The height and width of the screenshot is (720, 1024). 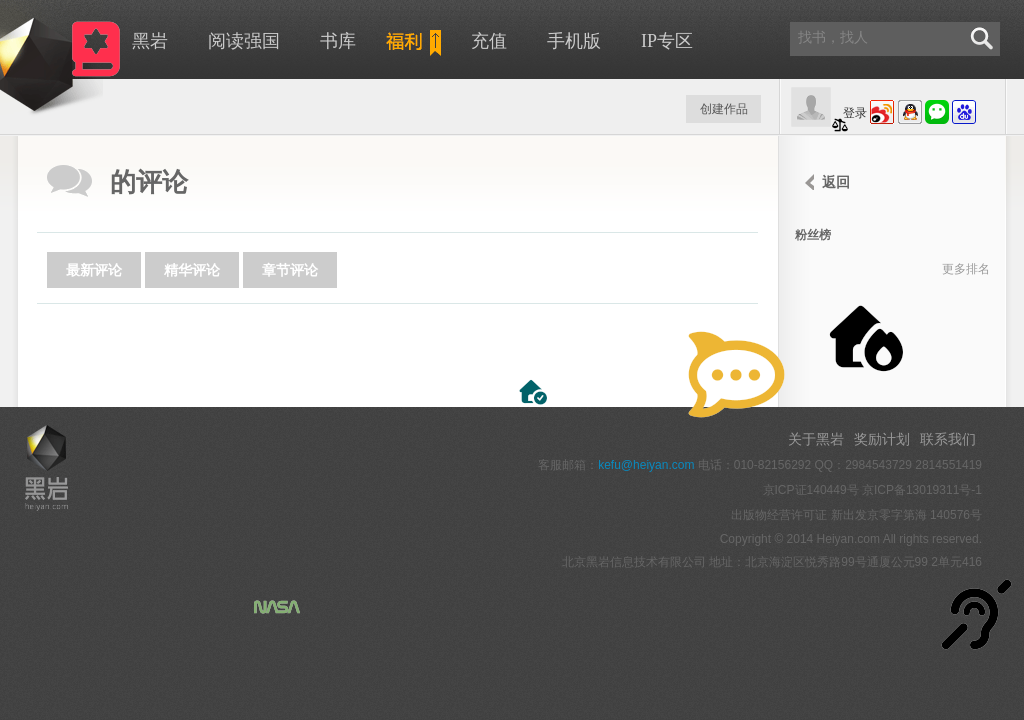 What do you see at coordinates (976, 614) in the screenshot?
I see `indicates hearing accessibility options` at bounding box center [976, 614].